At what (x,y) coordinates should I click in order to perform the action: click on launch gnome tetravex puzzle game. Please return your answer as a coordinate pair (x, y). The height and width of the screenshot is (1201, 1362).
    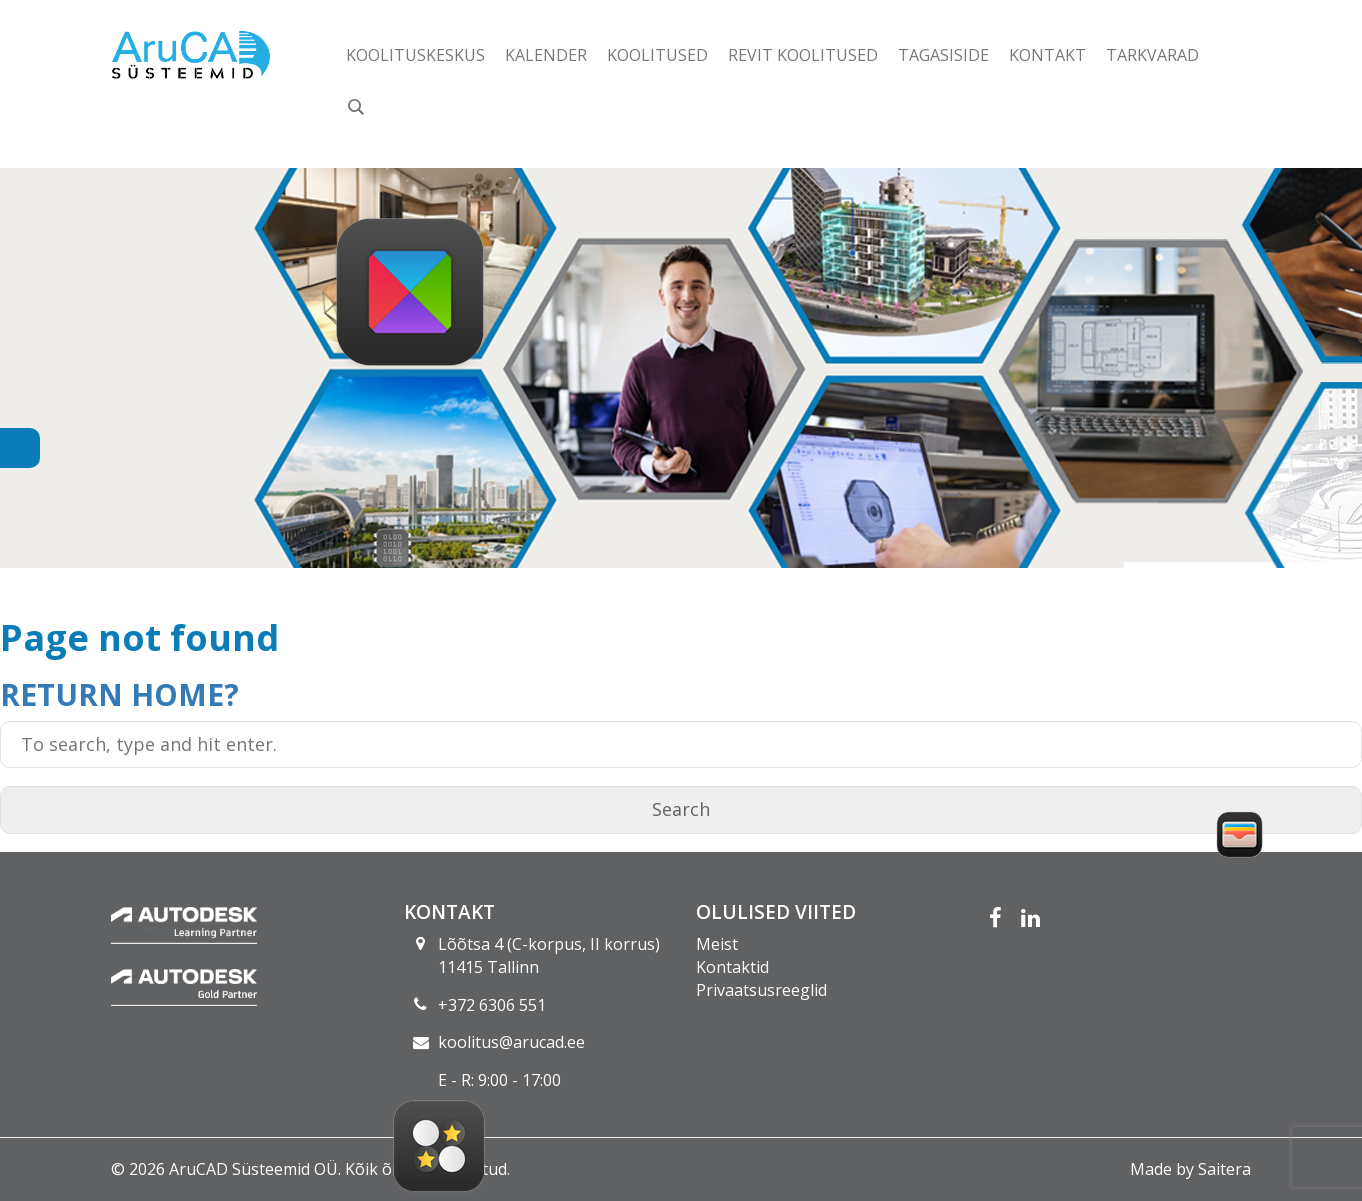
    Looking at the image, I should click on (410, 292).